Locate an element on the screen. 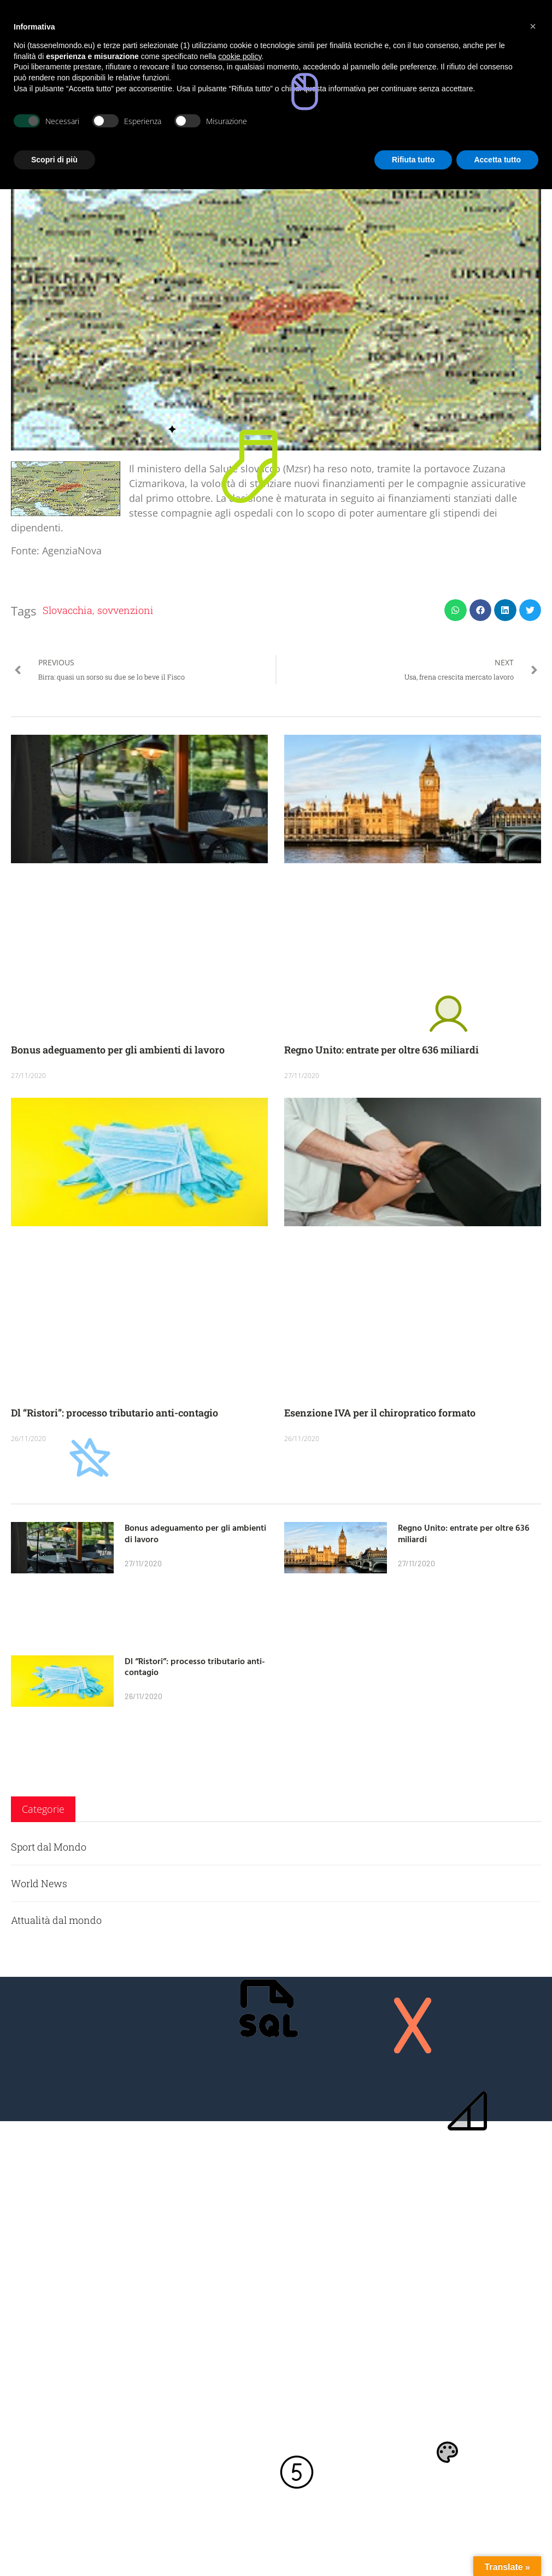 The height and width of the screenshot is (2576, 552). access color or theme customization options is located at coordinates (447, 2452).